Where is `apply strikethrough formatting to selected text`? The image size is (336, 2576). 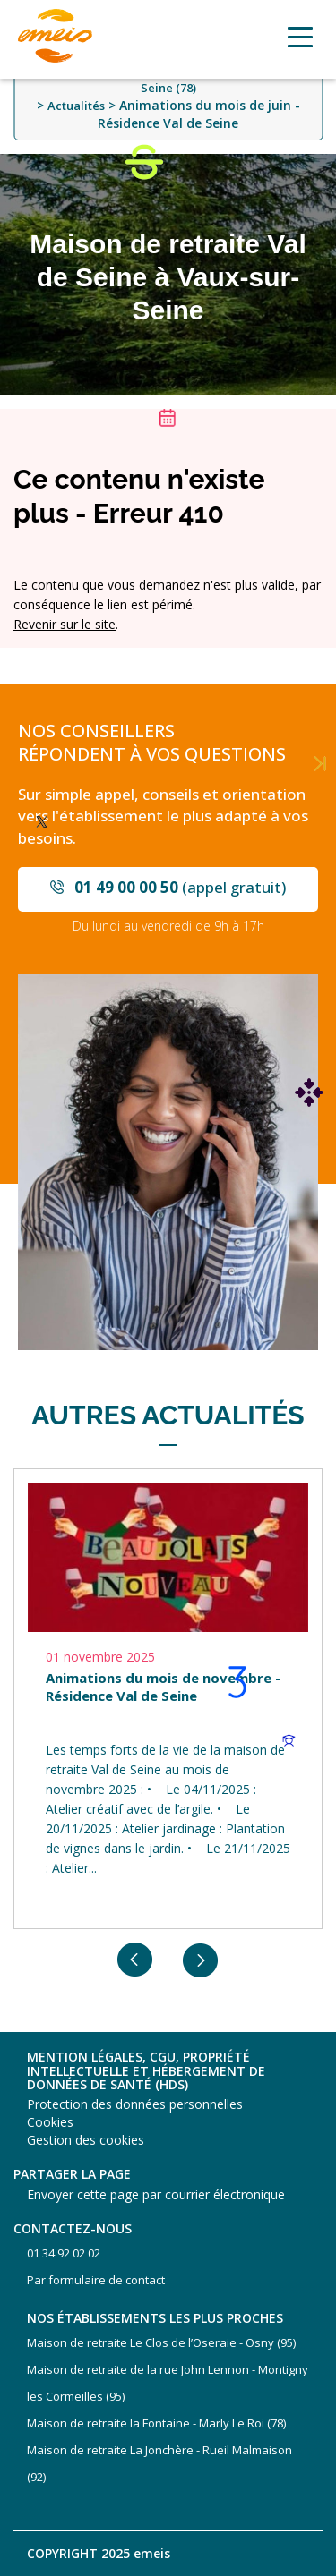
apply strikethrough formatting to selected text is located at coordinates (144, 162).